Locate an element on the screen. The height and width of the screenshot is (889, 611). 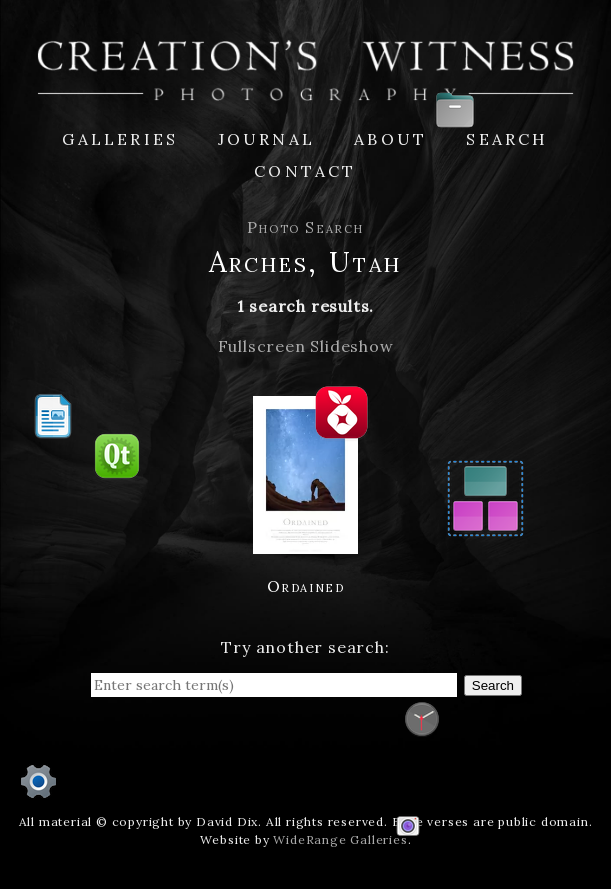
open cheese webcam application is located at coordinates (408, 826).